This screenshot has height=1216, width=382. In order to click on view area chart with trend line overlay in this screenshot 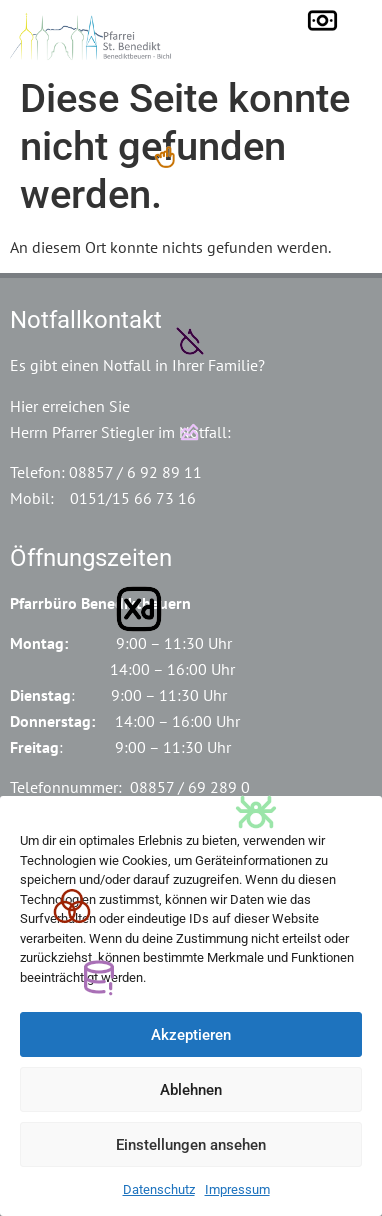, I will do `click(189, 432)`.